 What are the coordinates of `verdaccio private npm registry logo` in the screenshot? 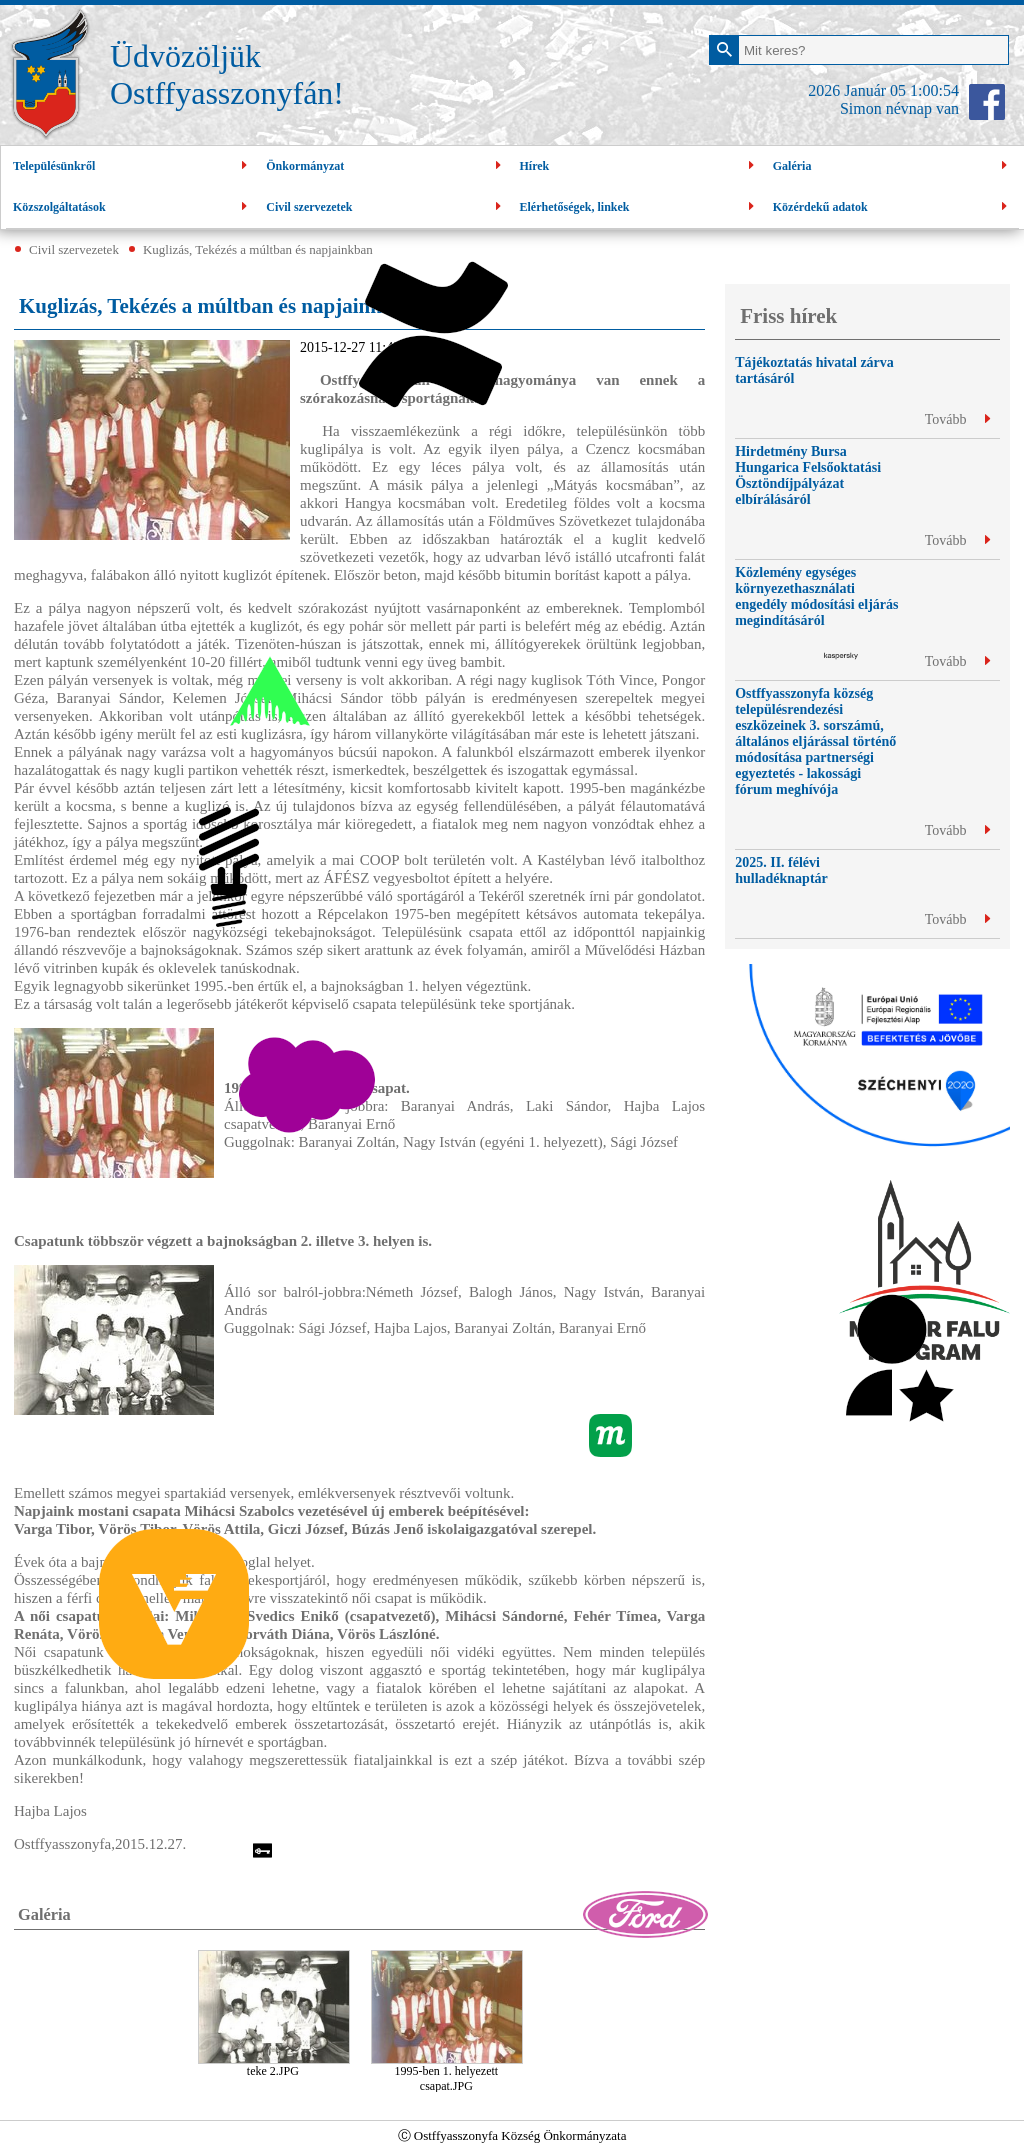 It's located at (174, 1604).